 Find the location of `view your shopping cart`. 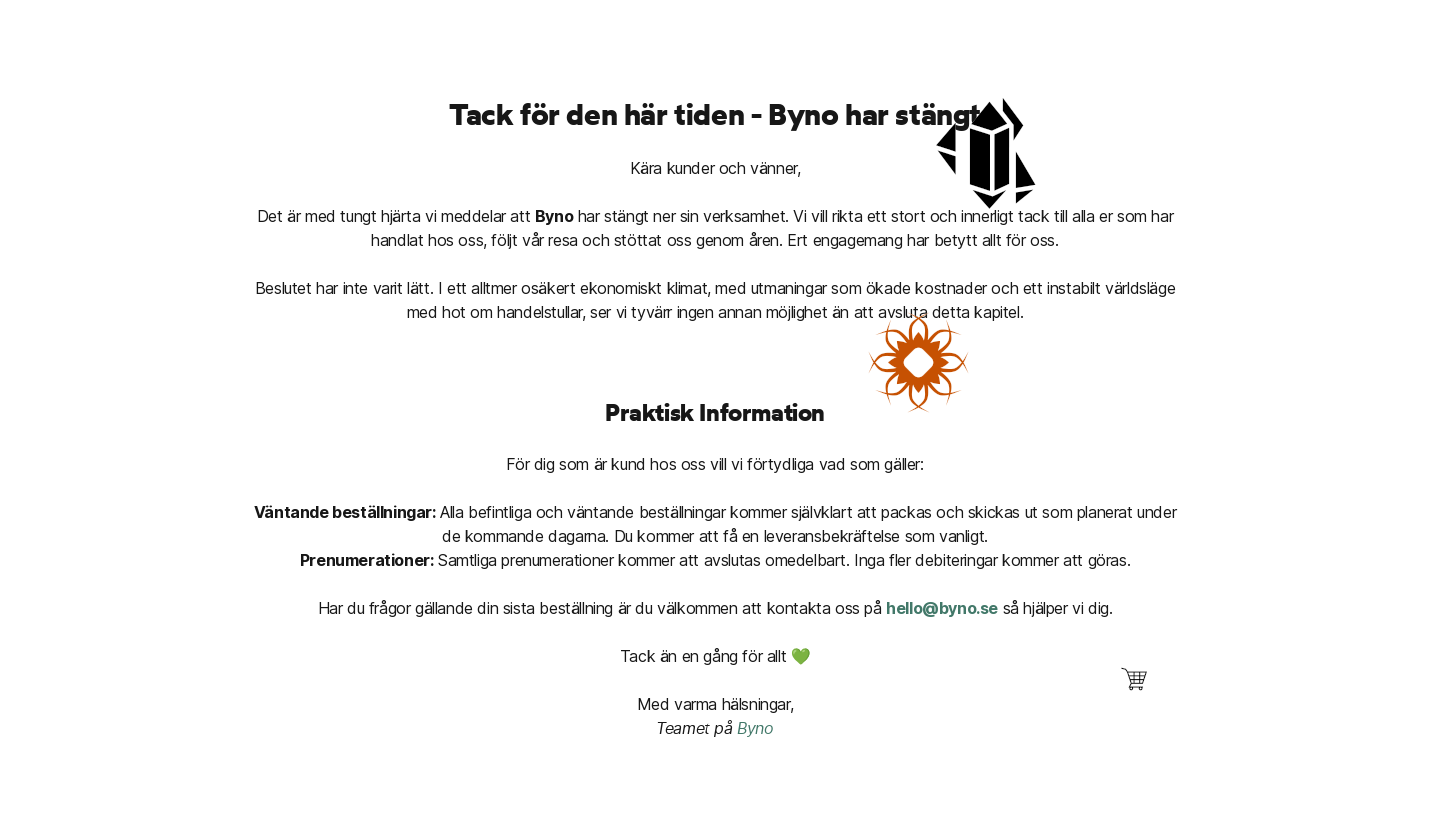

view your shopping cart is located at coordinates (1135, 679).